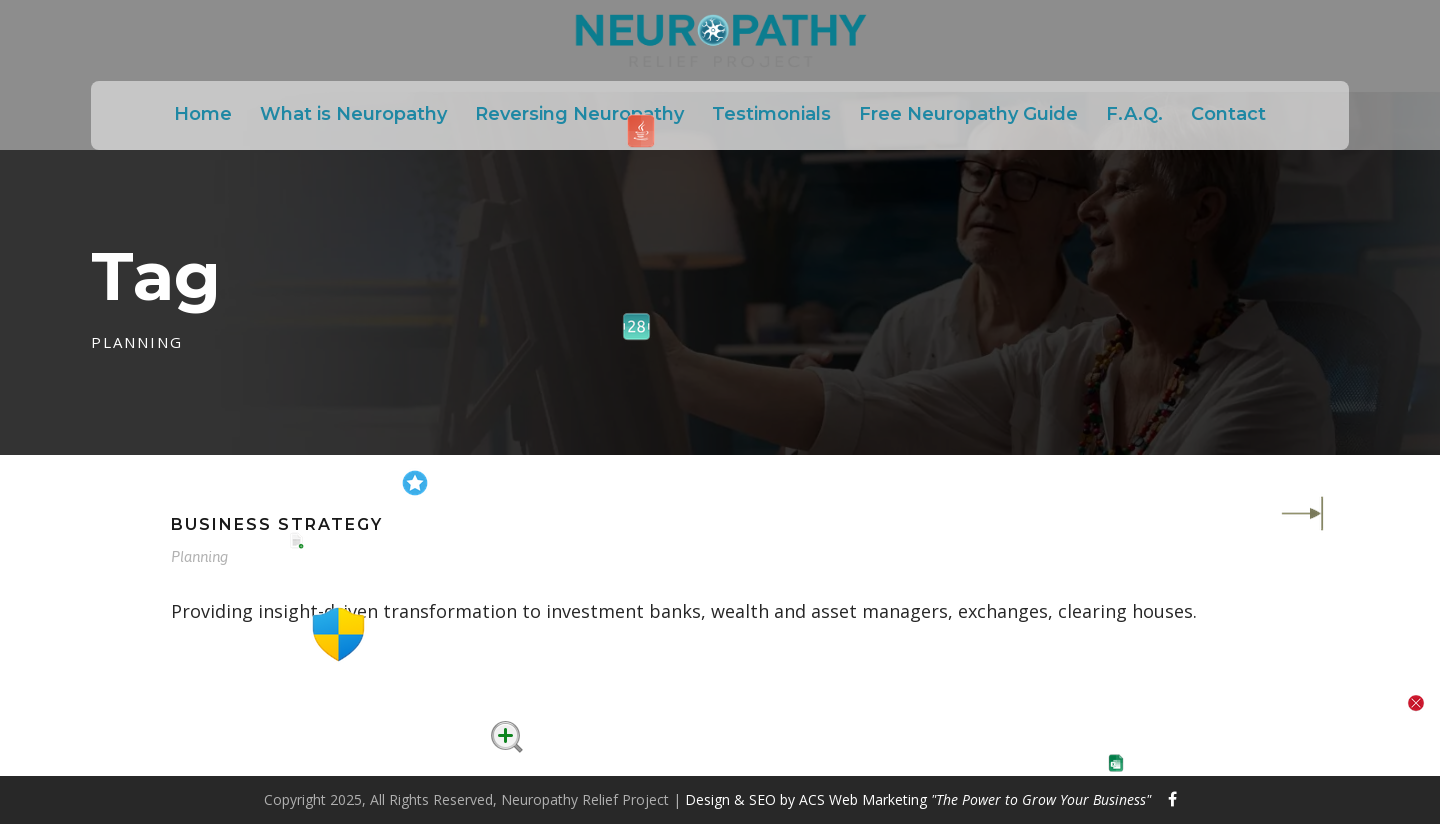  What do you see at coordinates (415, 483) in the screenshot?
I see `indicates a favorited or starred item` at bounding box center [415, 483].